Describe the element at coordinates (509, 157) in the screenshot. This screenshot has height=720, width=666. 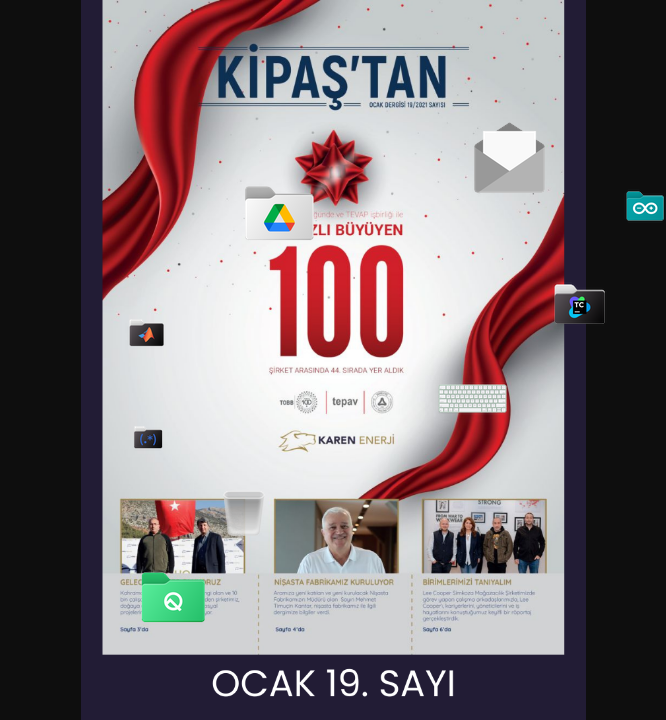
I see `indicates new mail or email notification` at that location.